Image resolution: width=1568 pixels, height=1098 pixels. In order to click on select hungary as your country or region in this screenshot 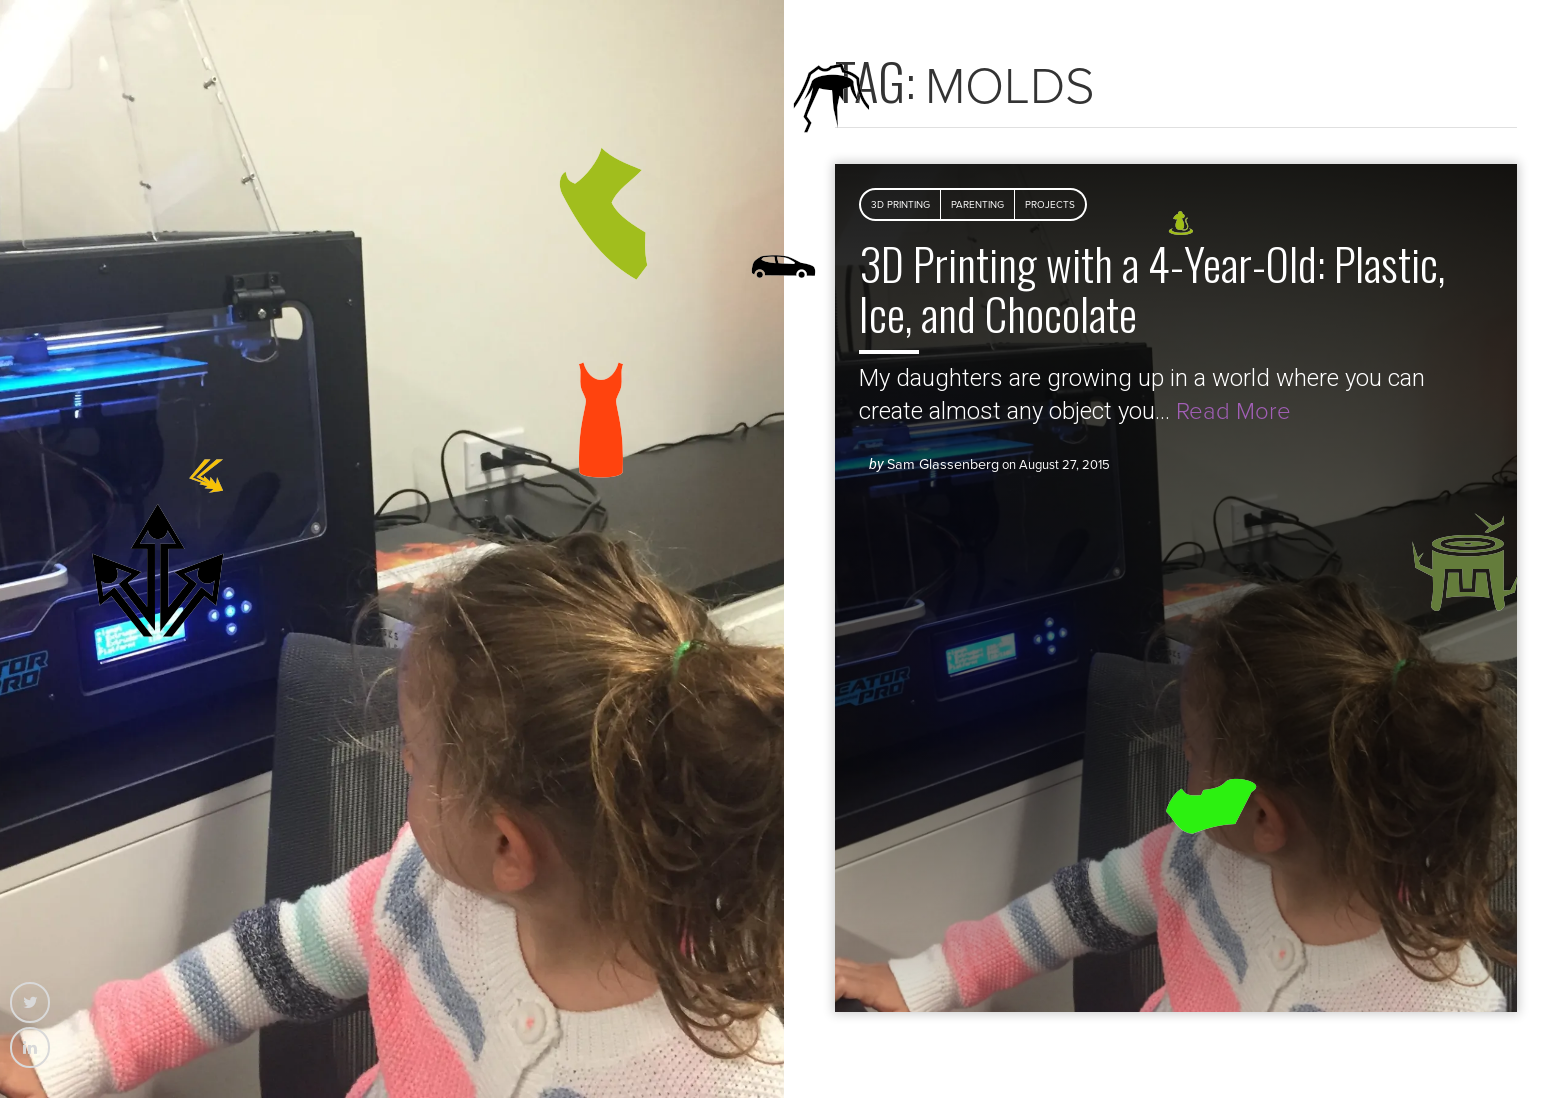, I will do `click(1211, 806)`.